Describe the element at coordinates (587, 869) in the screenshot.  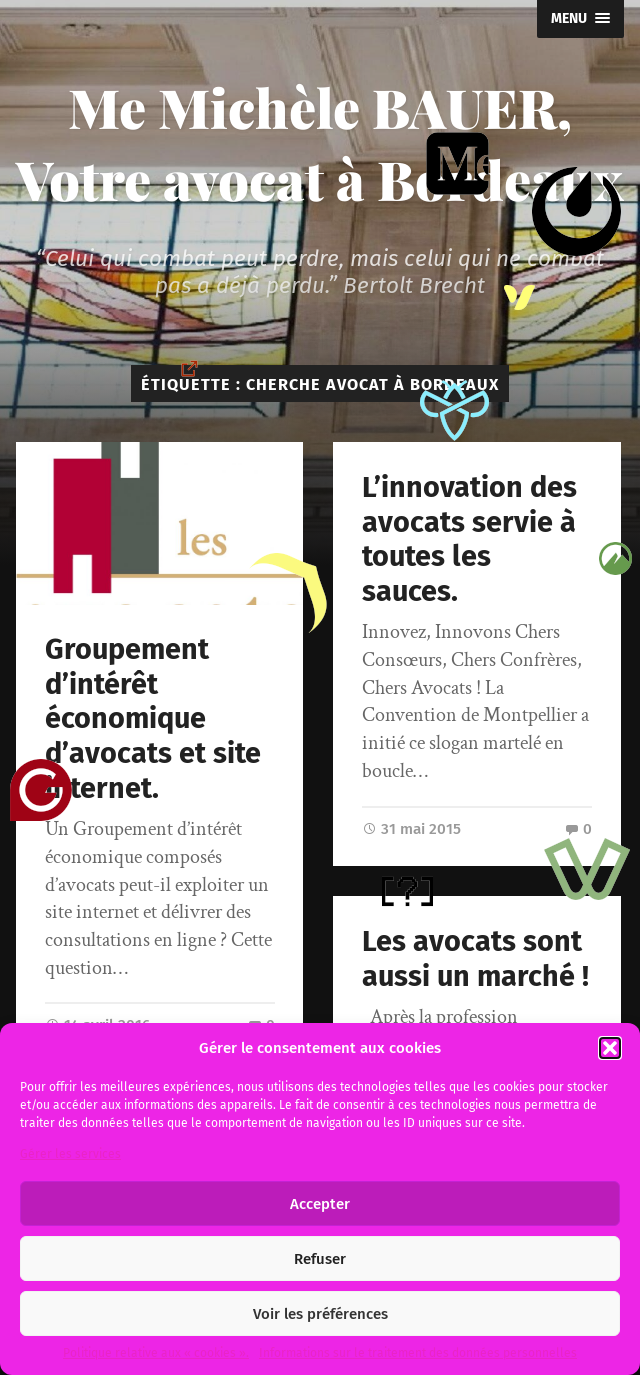
I see `link or sign in to viva wallet payment services` at that location.